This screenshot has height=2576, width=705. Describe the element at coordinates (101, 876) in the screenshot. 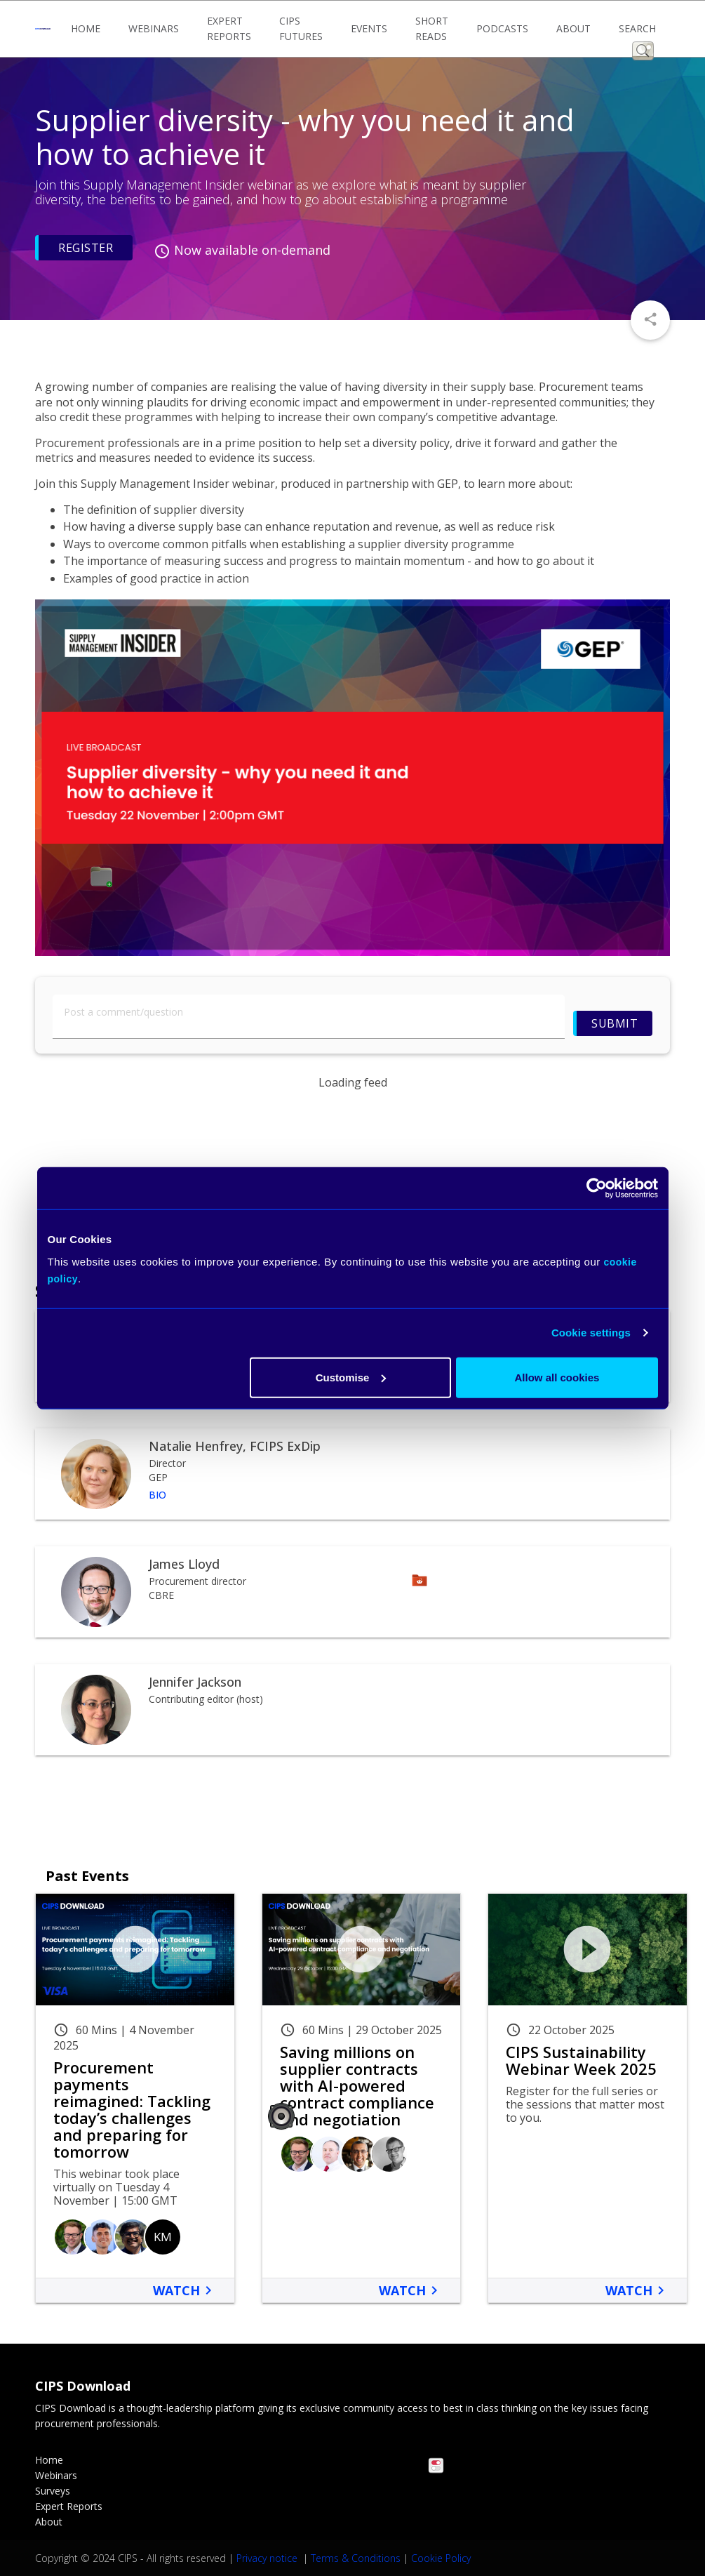

I see `create a new folder` at that location.